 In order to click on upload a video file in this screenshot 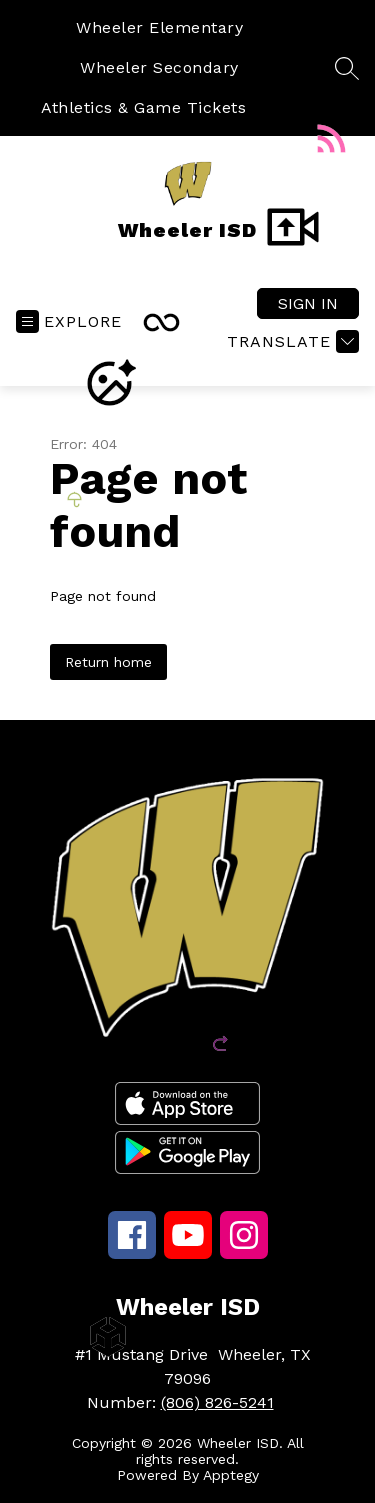, I will do `click(293, 227)`.